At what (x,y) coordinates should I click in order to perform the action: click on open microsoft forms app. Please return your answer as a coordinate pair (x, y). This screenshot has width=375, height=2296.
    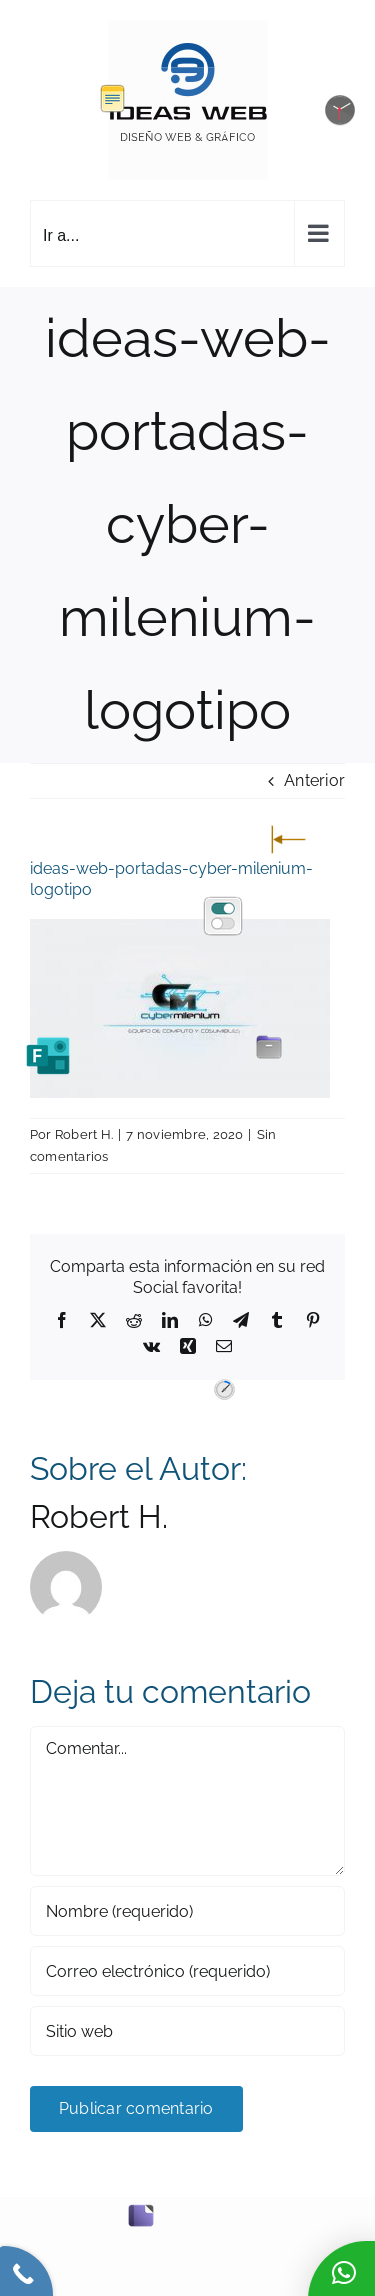
    Looking at the image, I should click on (48, 1056).